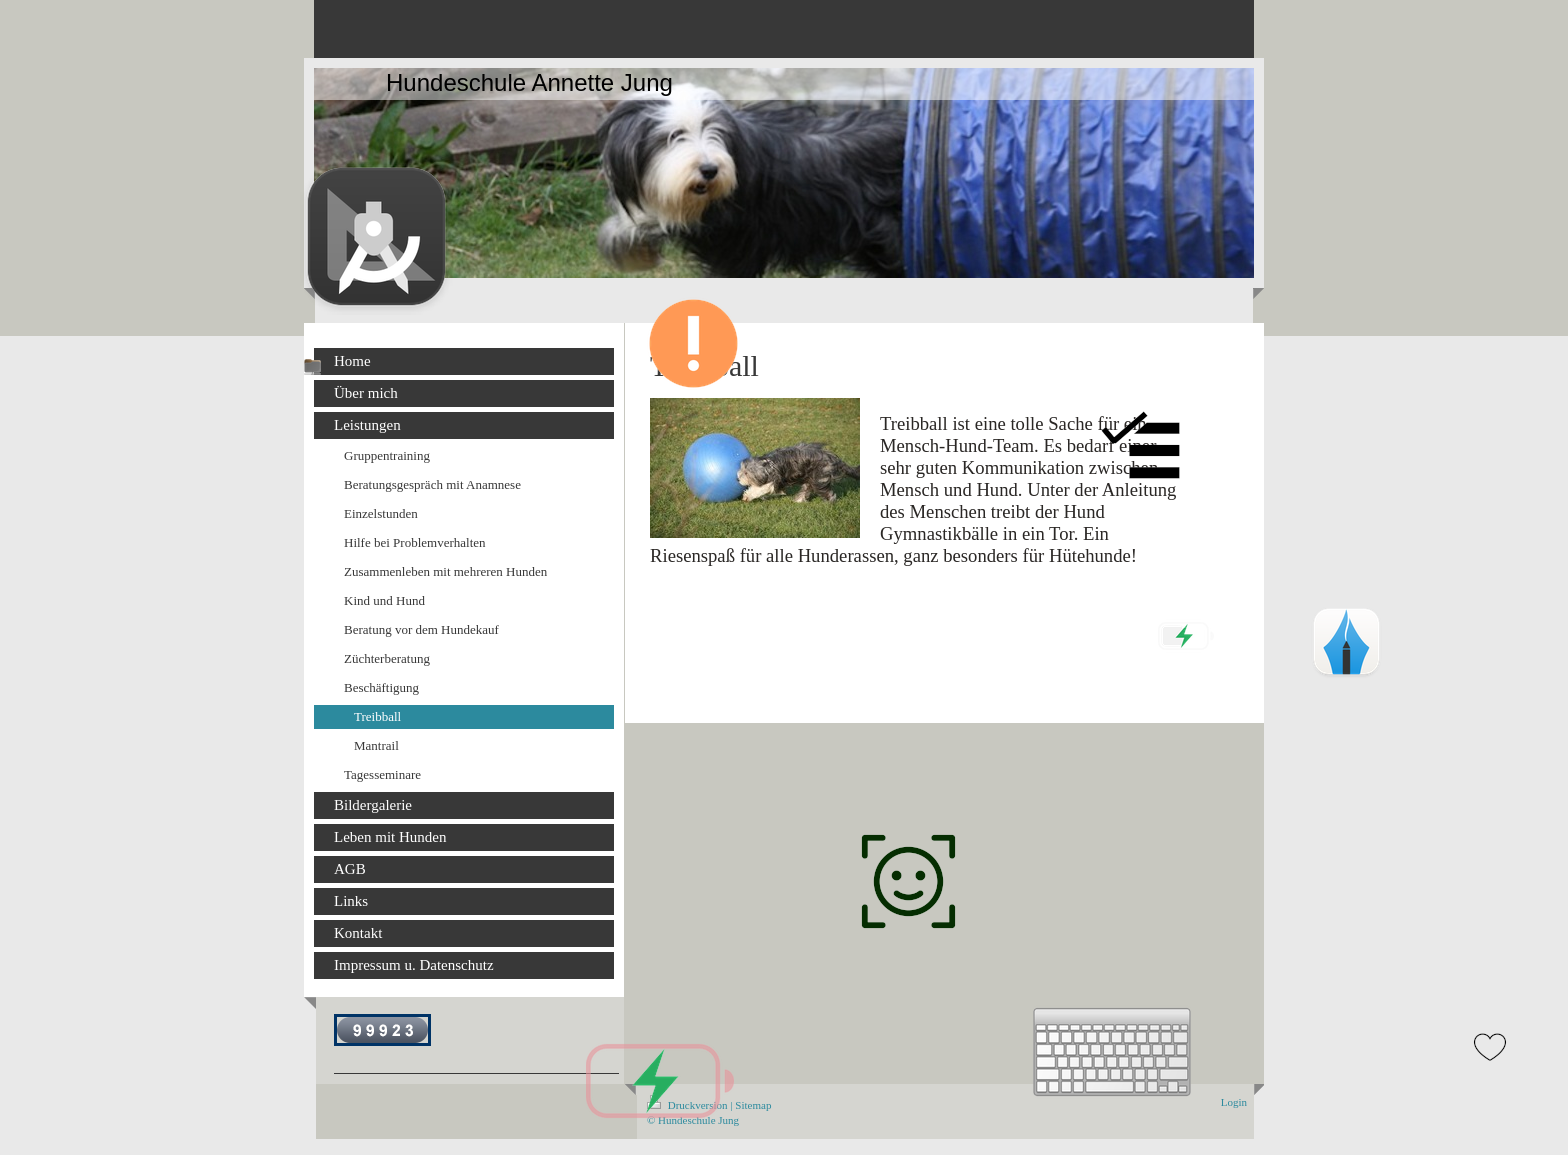  What do you see at coordinates (693, 343) in the screenshot?
I see `indicates locally modified file not yet staged for commit` at bounding box center [693, 343].